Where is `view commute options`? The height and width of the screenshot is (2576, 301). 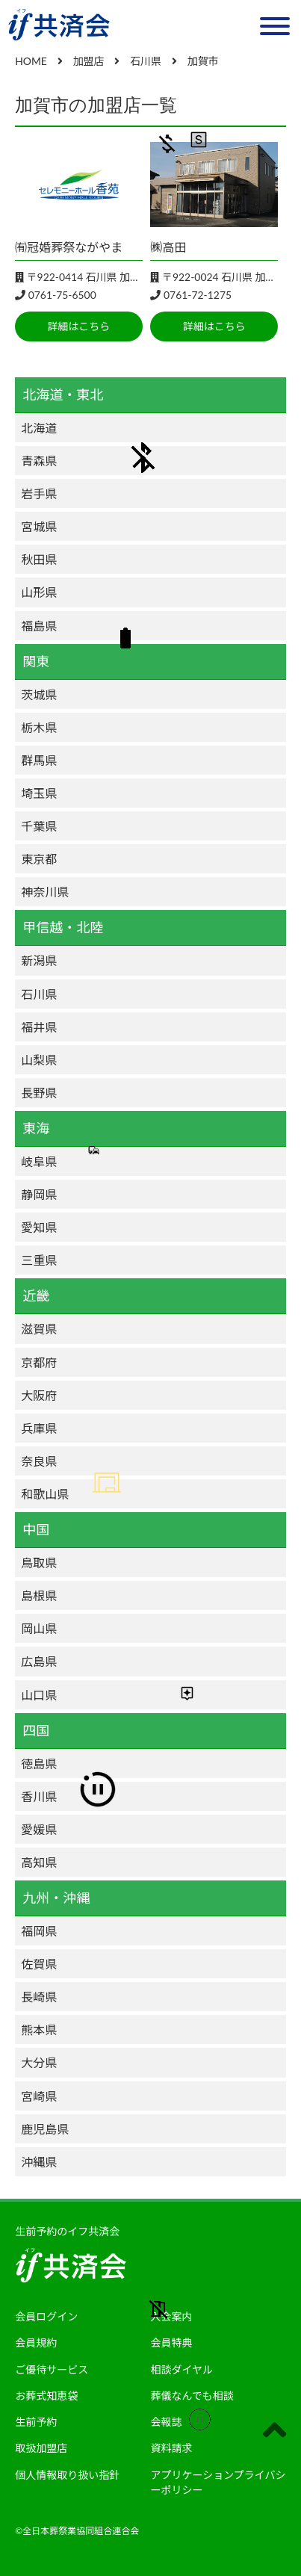 view commute options is located at coordinates (93, 1150).